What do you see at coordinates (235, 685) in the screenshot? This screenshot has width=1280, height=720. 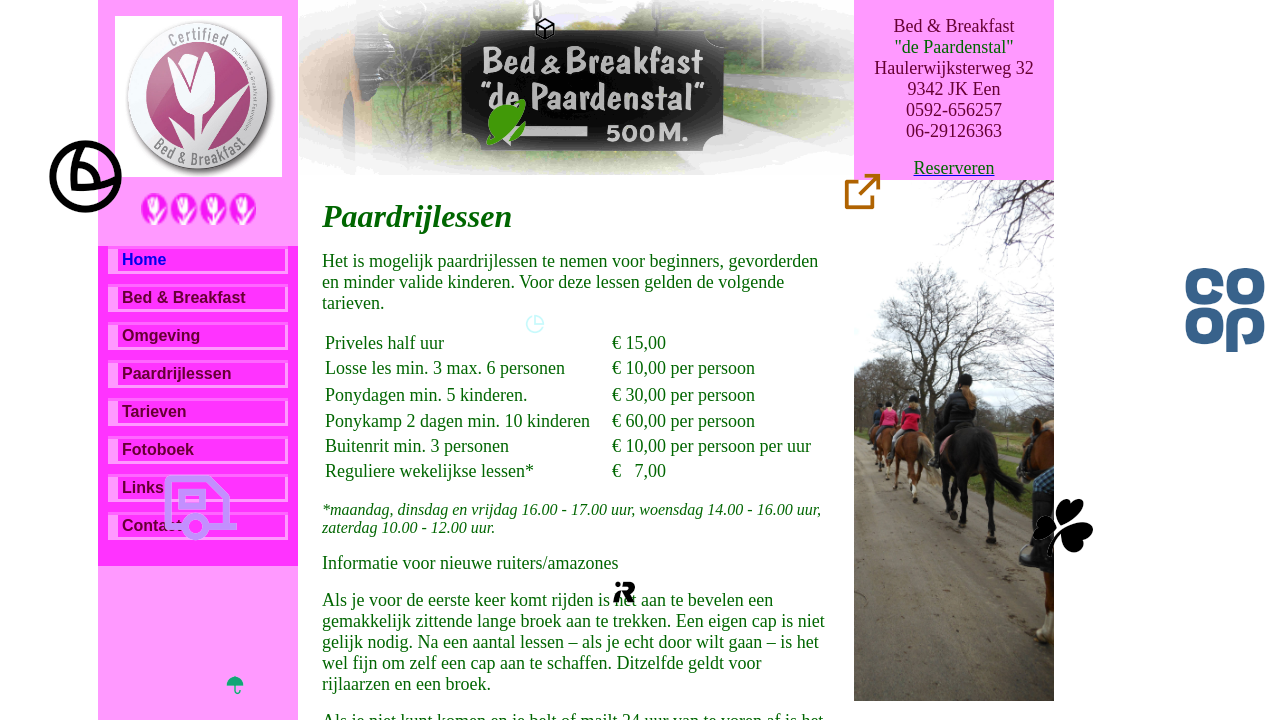 I see `view weather protection or rain forecast` at bounding box center [235, 685].